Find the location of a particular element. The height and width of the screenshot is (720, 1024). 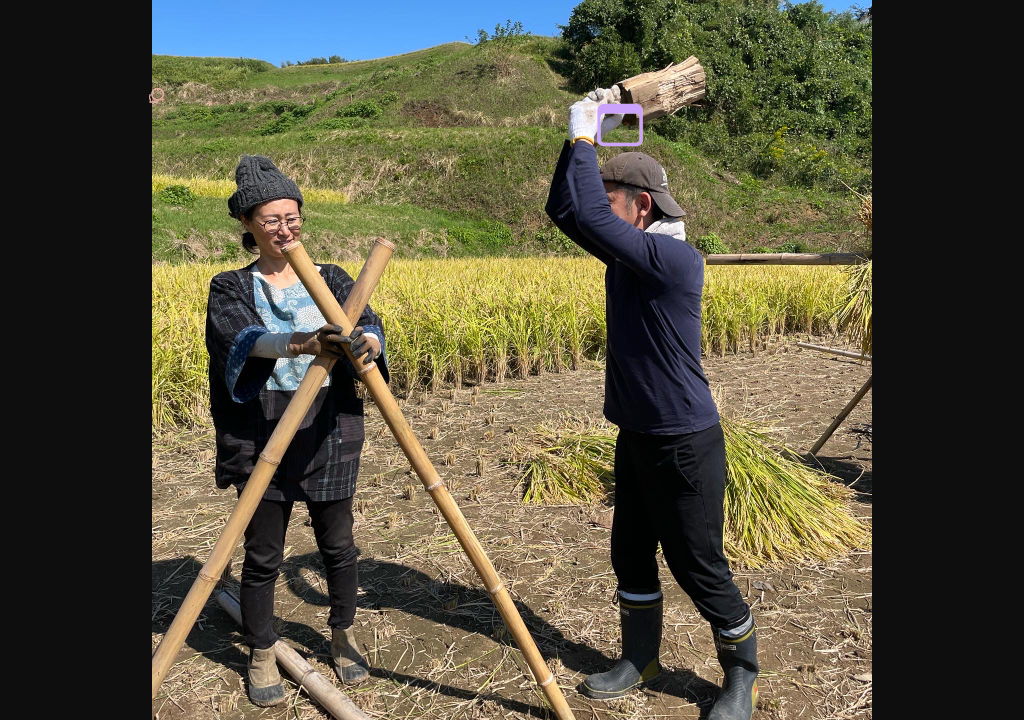

open messaging or chat is located at coordinates (156, 95).